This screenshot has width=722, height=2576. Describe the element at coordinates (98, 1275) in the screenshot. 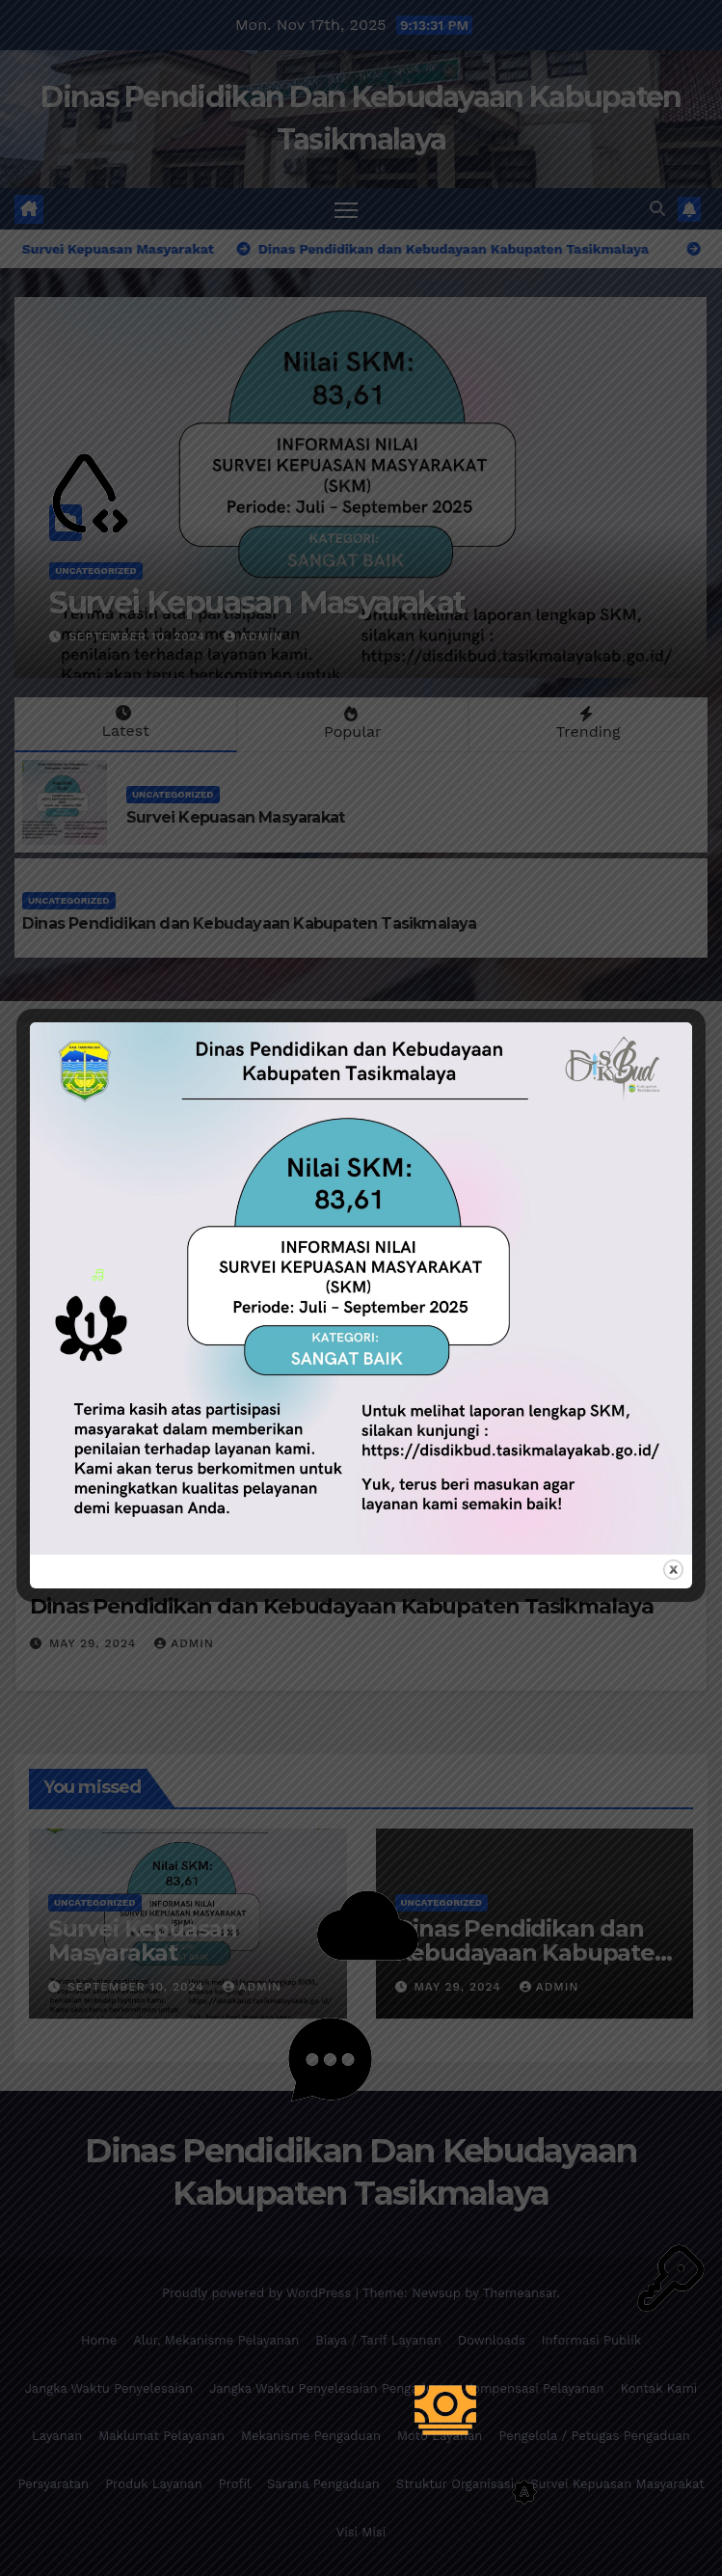

I see `access music library or player` at that location.